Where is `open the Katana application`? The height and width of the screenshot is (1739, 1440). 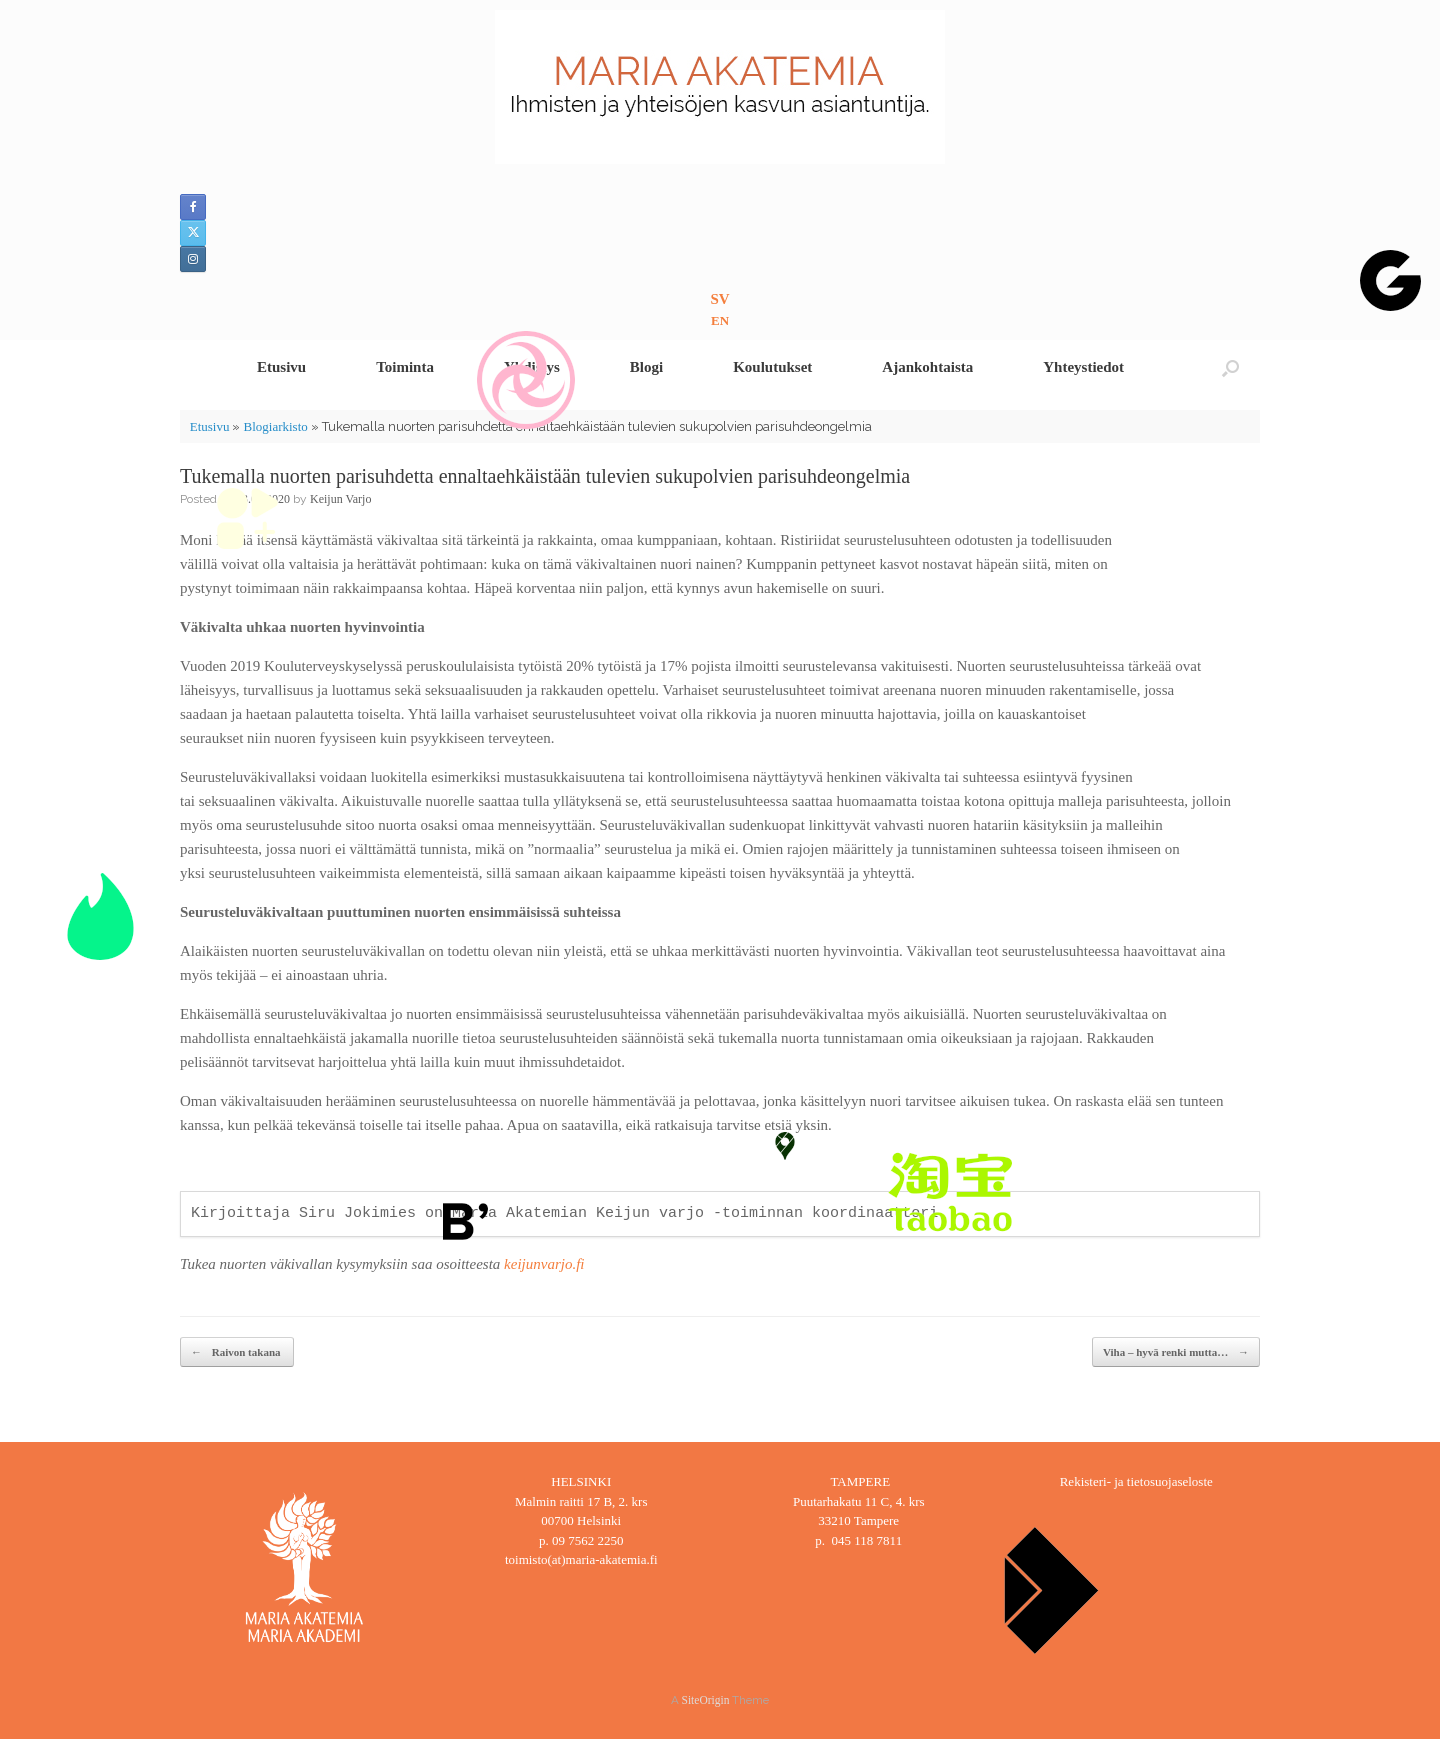
open the Katana application is located at coordinates (526, 380).